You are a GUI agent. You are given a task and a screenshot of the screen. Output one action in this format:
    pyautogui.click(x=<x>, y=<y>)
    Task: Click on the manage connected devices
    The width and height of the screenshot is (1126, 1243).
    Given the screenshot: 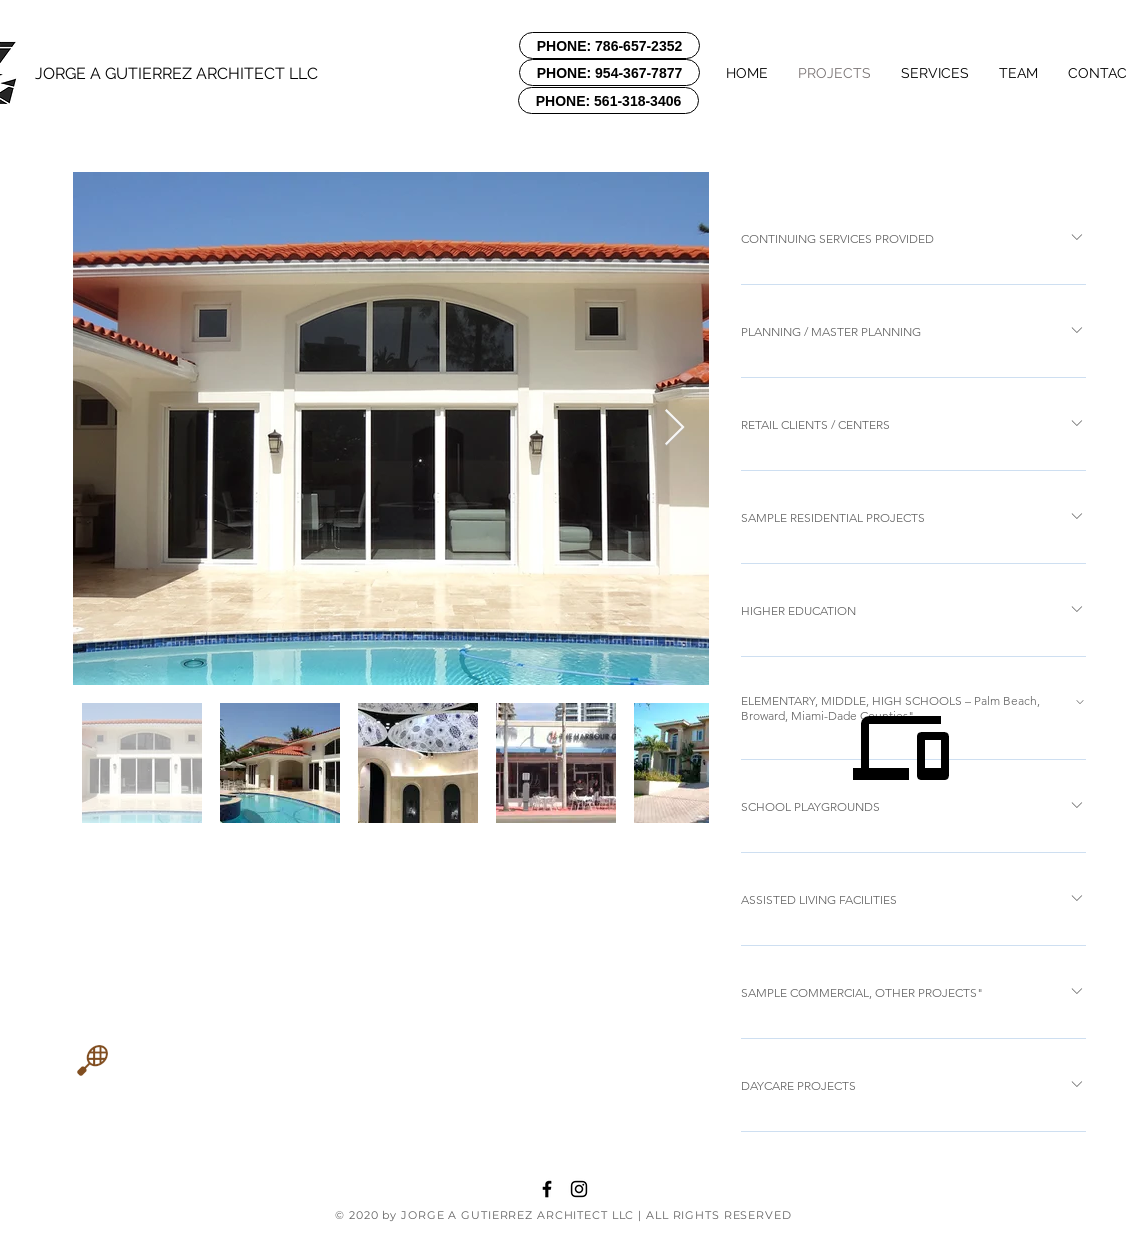 What is the action you would take?
    pyautogui.click(x=901, y=748)
    